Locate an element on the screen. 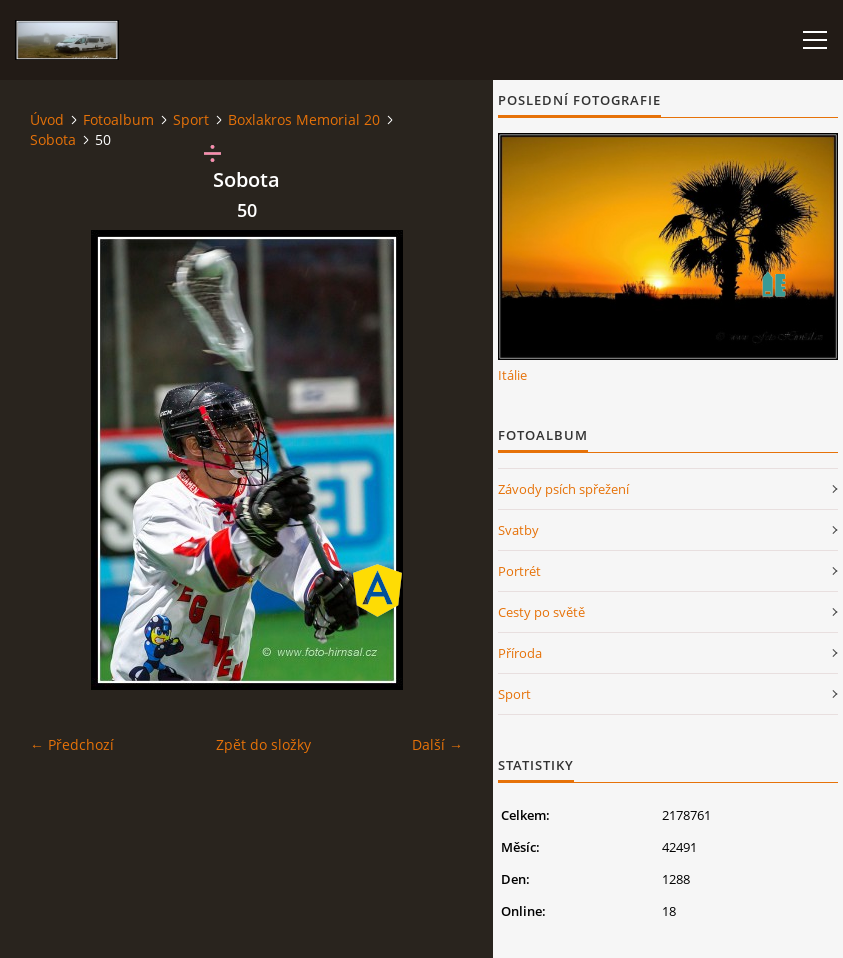 Image resolution: width=843 pixels, height=958 pixels. AngularJS framework logo is located at coordinates (377, 590).